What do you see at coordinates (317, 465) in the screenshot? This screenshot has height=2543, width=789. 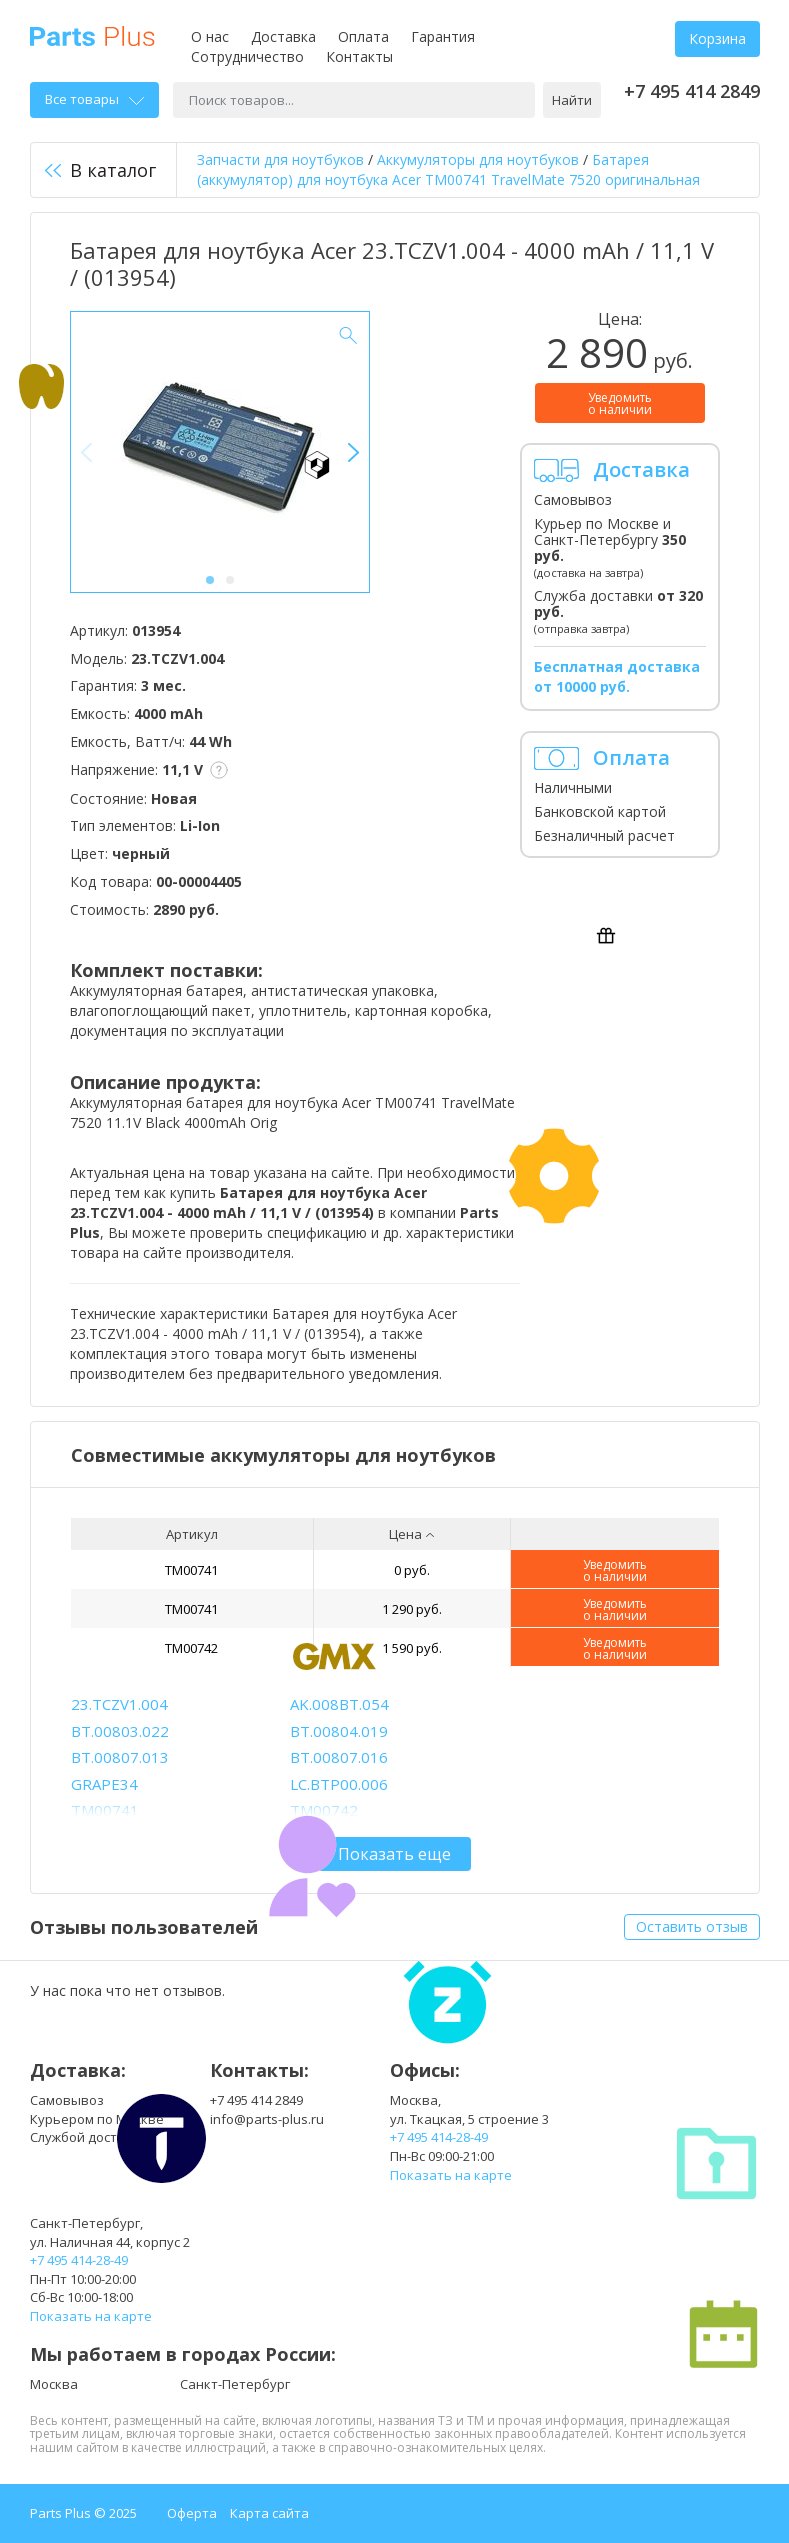 I see `blueprint app logo` at bounding box center [317, 465].